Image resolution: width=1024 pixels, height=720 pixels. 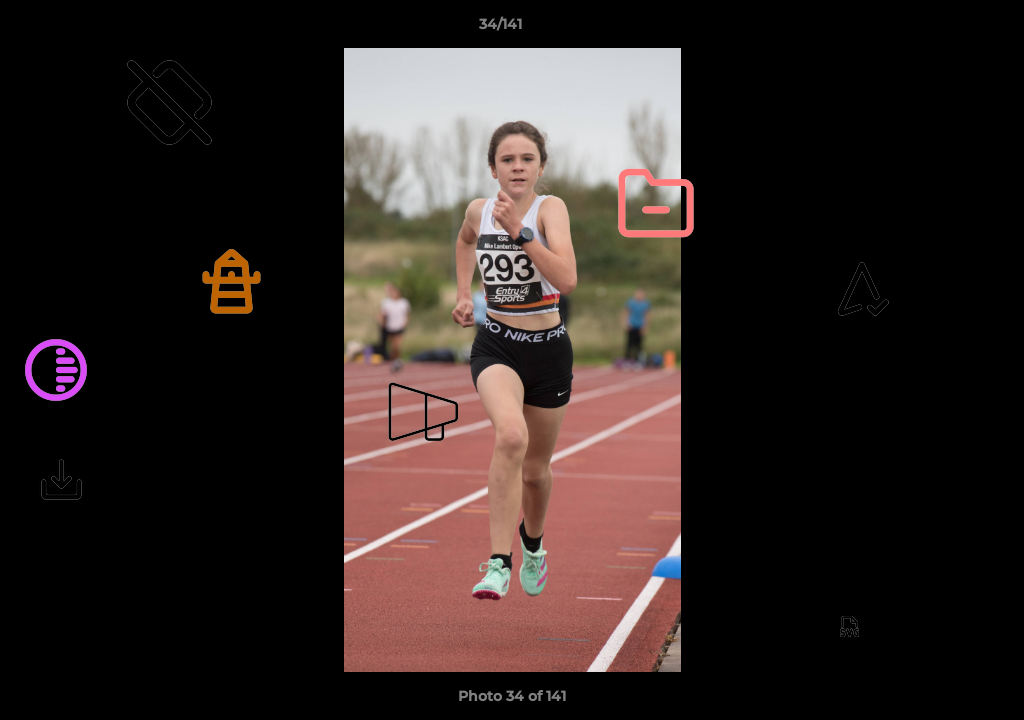 What do you see at coordinates (849, 626) in the screenshot?
I see `indicates an SVG file type` at bounding box center [849, 626].